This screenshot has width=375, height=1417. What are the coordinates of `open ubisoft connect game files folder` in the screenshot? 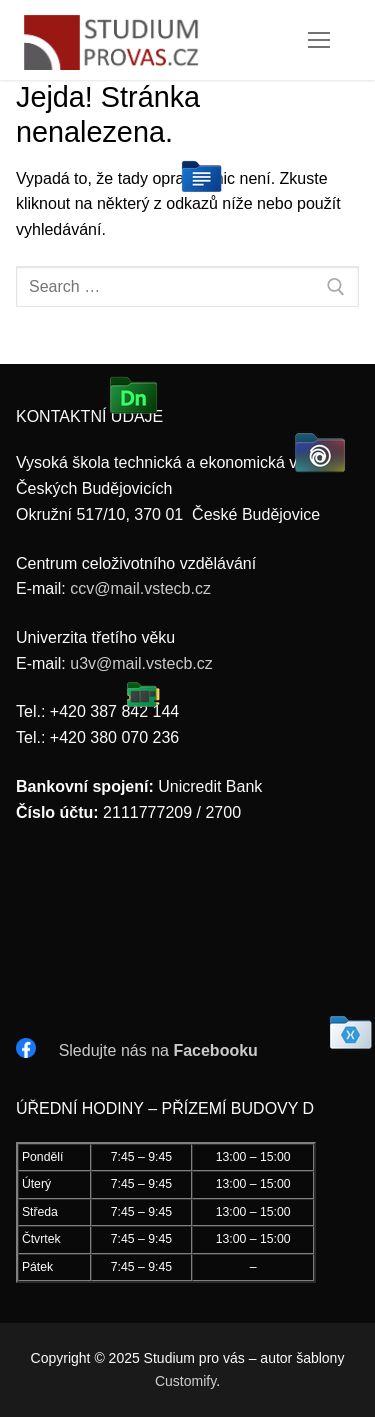 It's located at (320, 454).